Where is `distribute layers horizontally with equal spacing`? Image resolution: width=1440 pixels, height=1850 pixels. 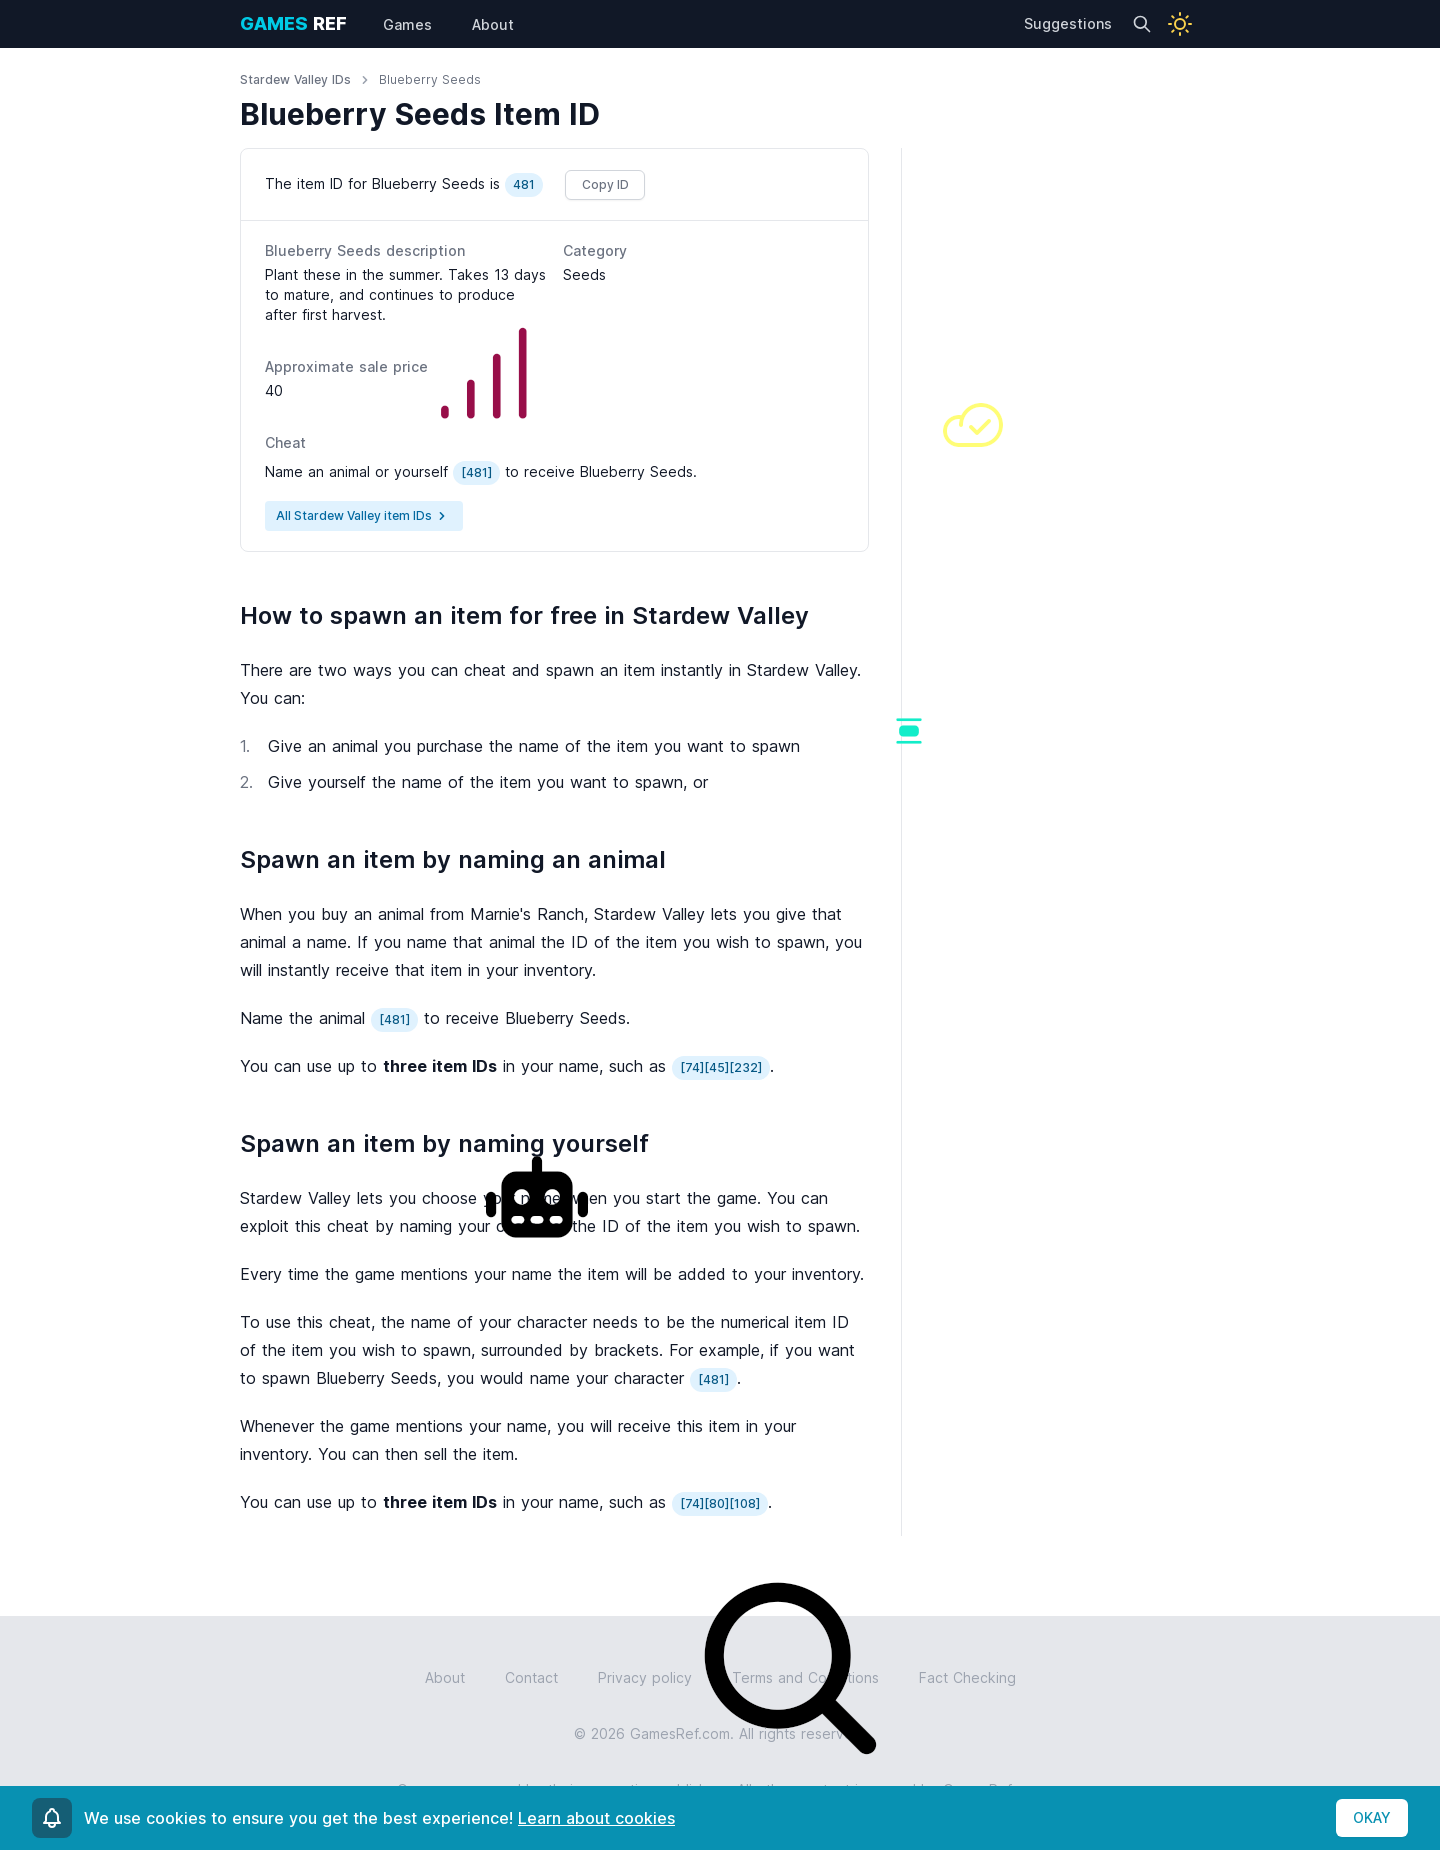
distribute layers horizontally with equal spacing is located at coordinates (909, 731).